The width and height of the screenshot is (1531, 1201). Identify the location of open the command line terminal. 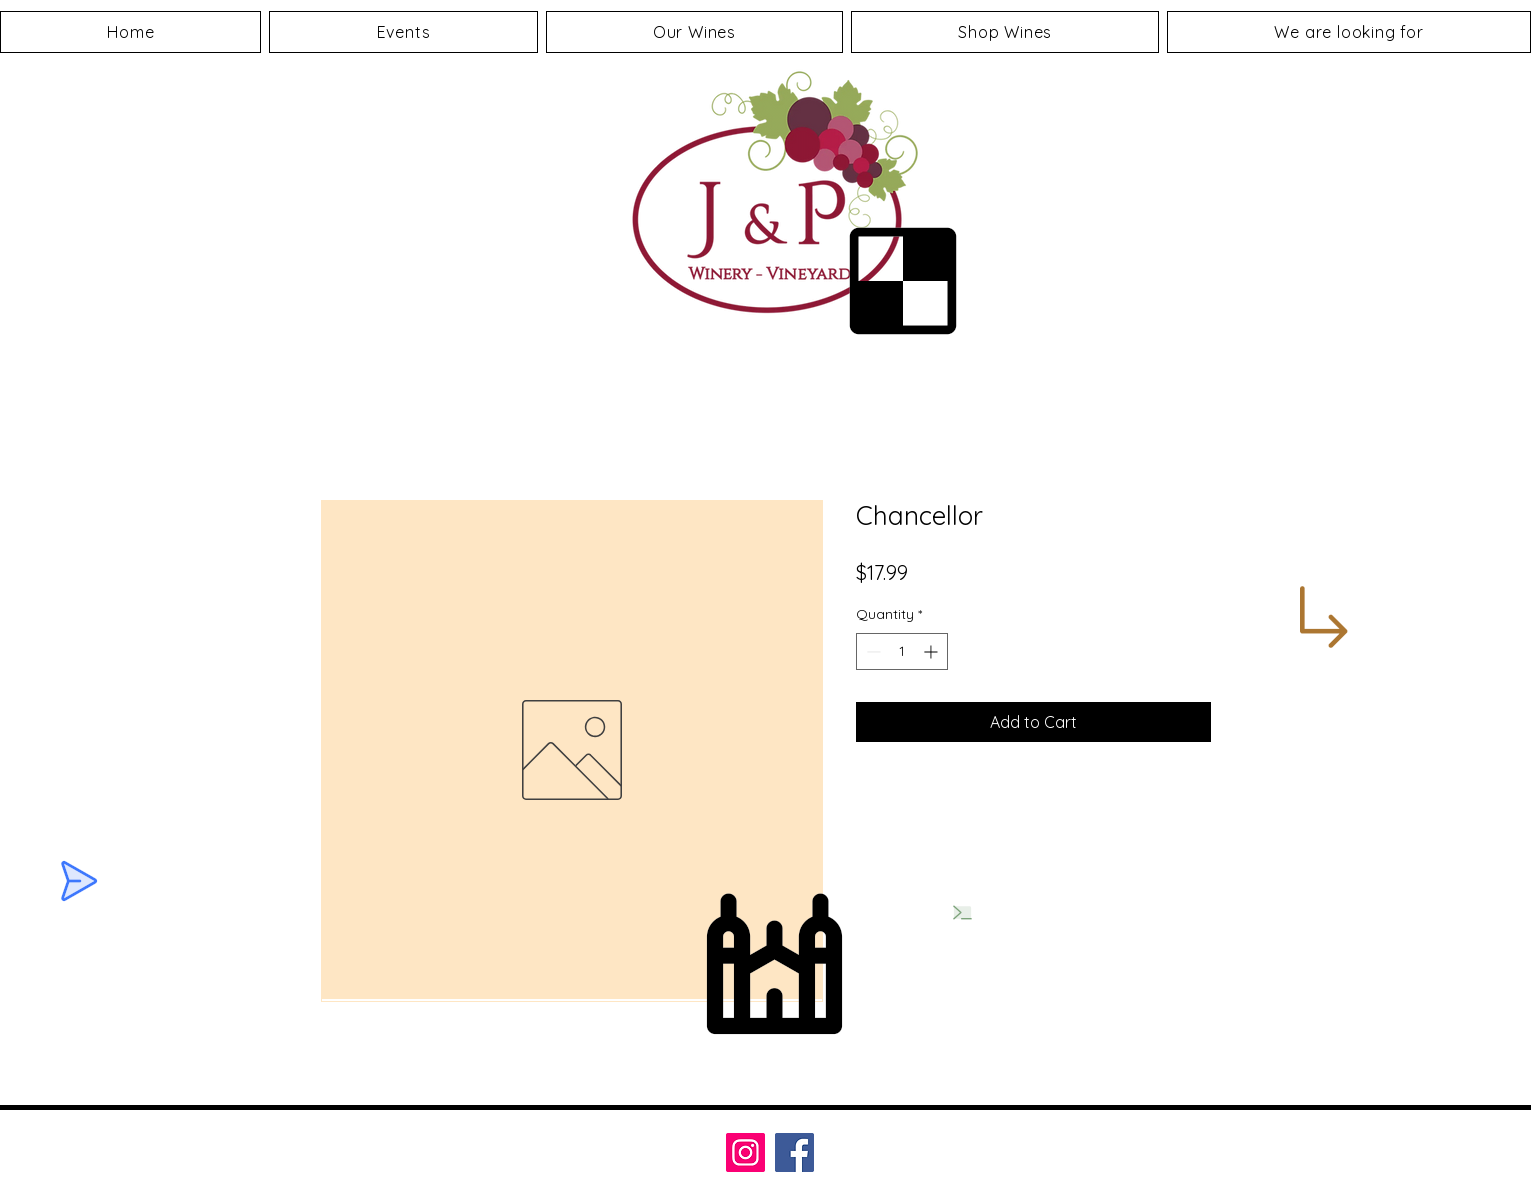
(962, 912).